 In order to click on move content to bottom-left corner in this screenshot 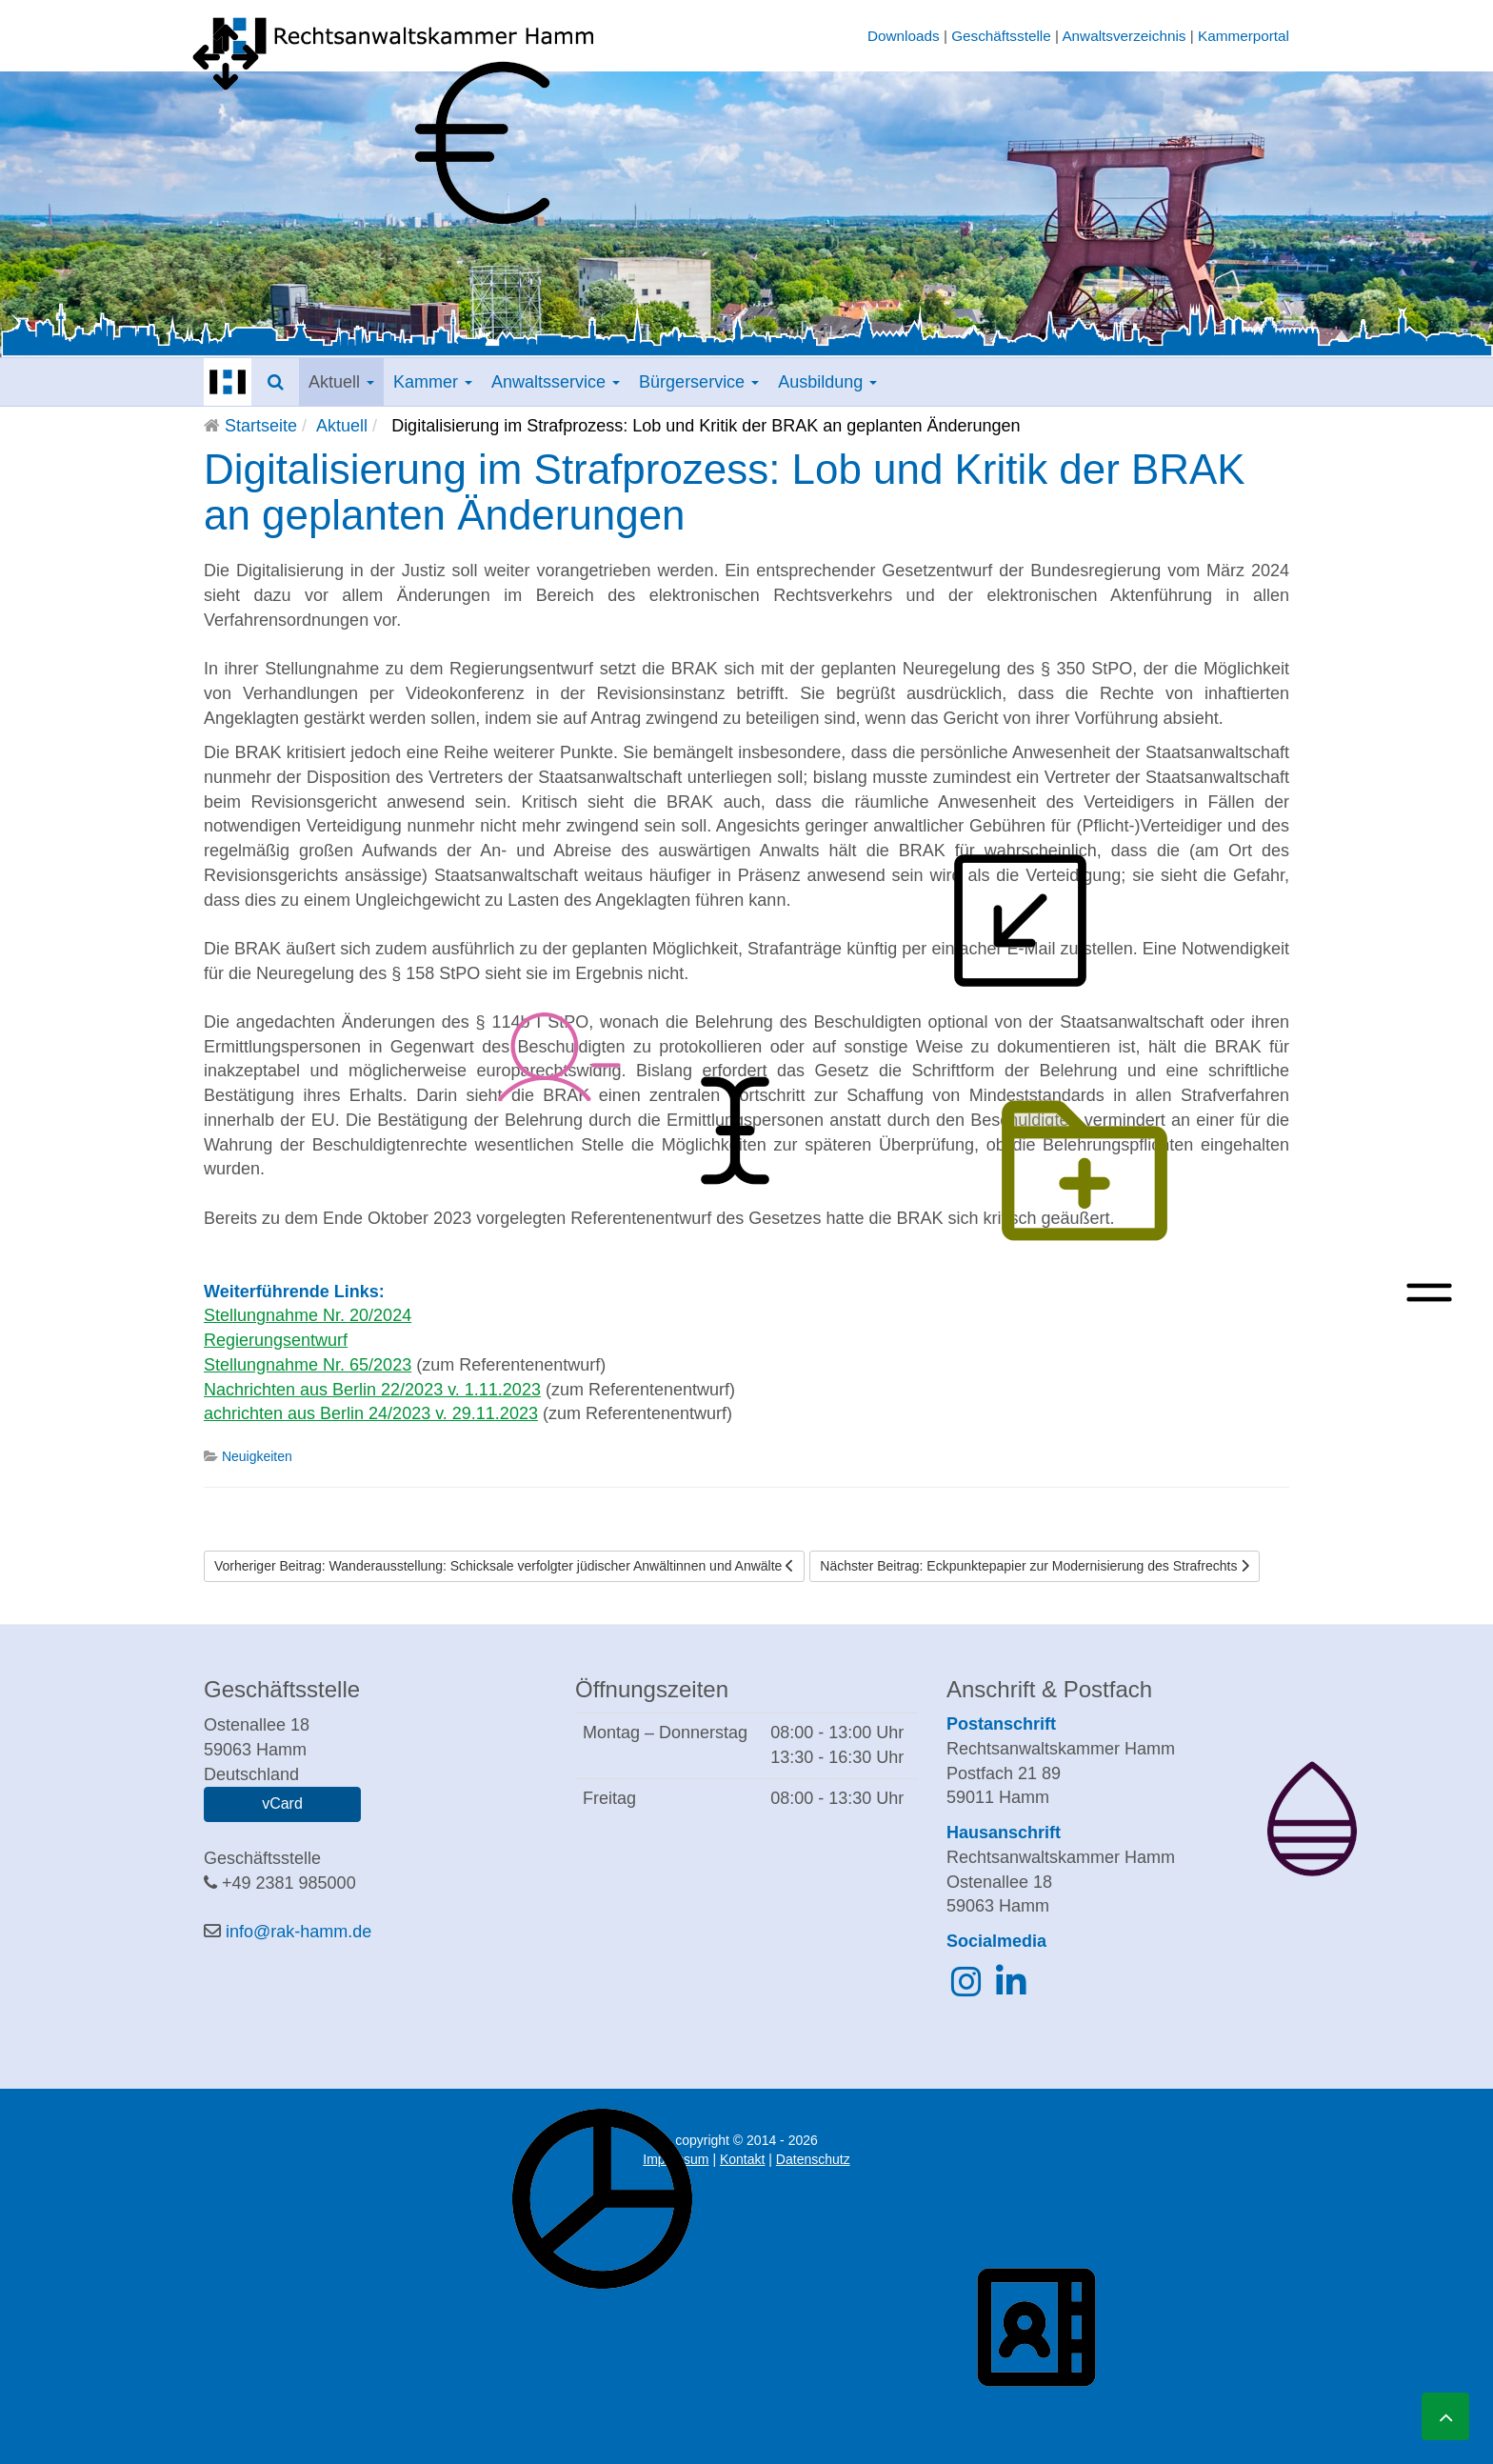, I will do `click(1020, 920)`.